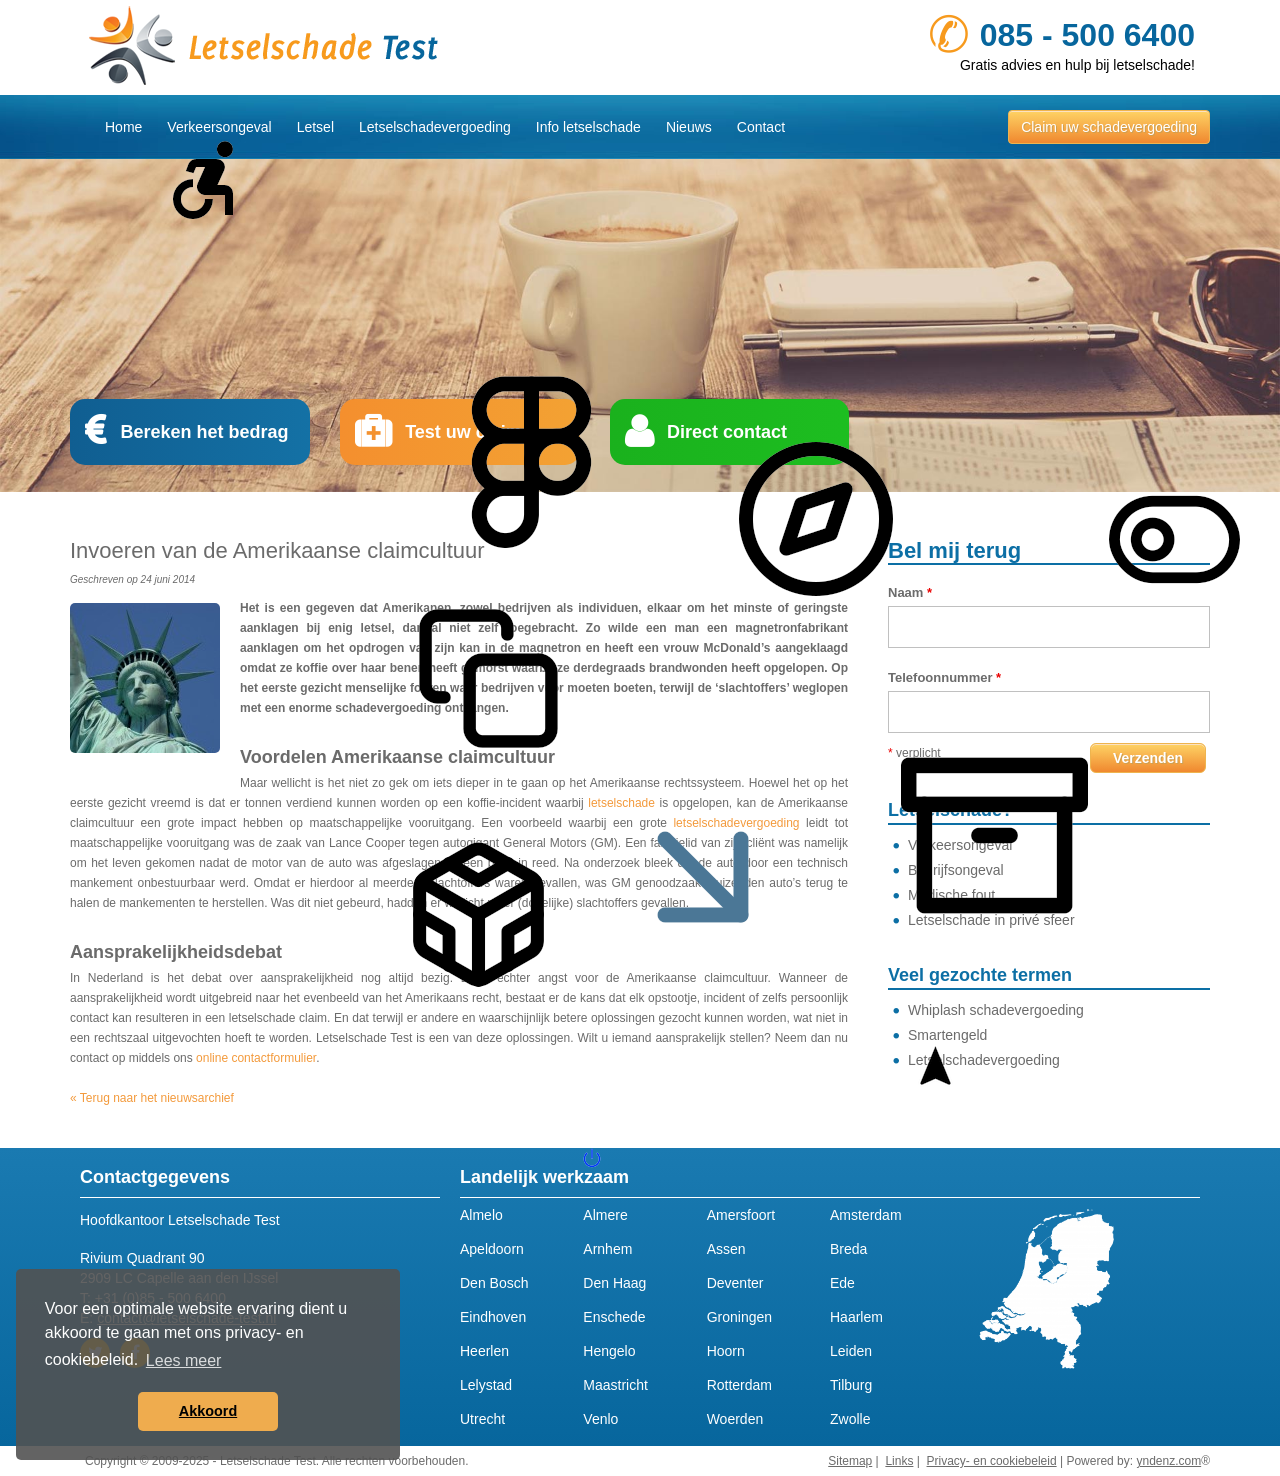 The width and height of the screenshot is (1280, 1476). What do you see at coordinates (201, 179) in the screenshot?
I see `indicates wheelchair accessibility available` at bounding box center [201, 179].